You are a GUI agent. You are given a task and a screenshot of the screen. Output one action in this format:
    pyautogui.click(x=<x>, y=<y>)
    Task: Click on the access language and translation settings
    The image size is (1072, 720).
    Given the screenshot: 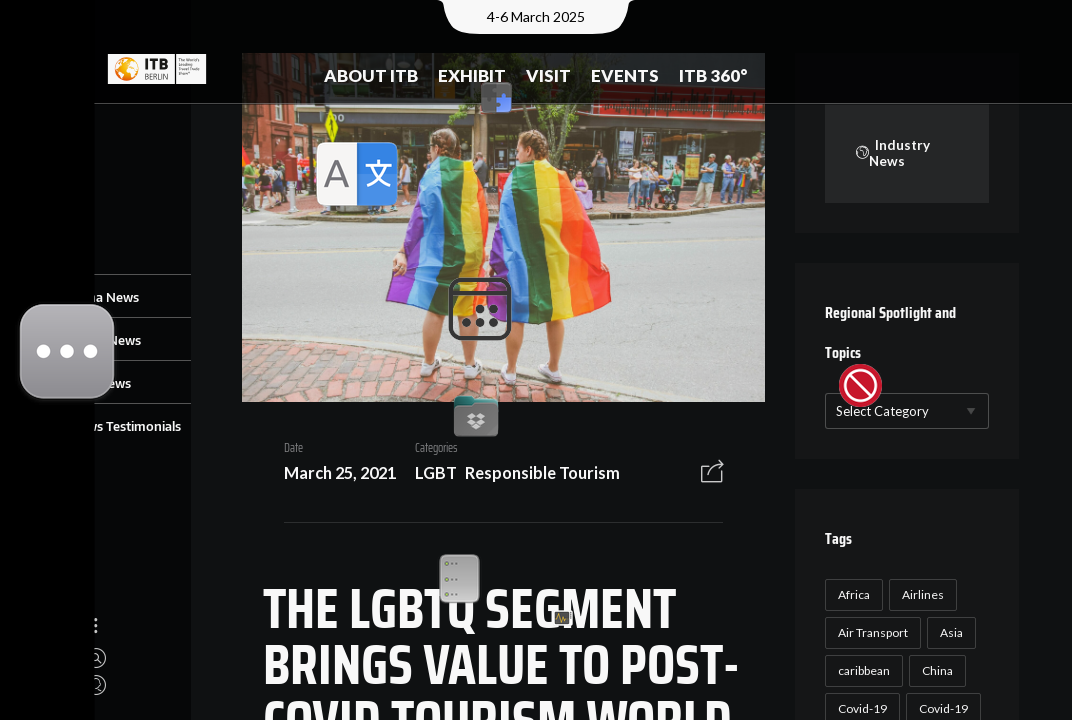 What is the action you would take?
    pyautogui.click(x=357, y=174)
    